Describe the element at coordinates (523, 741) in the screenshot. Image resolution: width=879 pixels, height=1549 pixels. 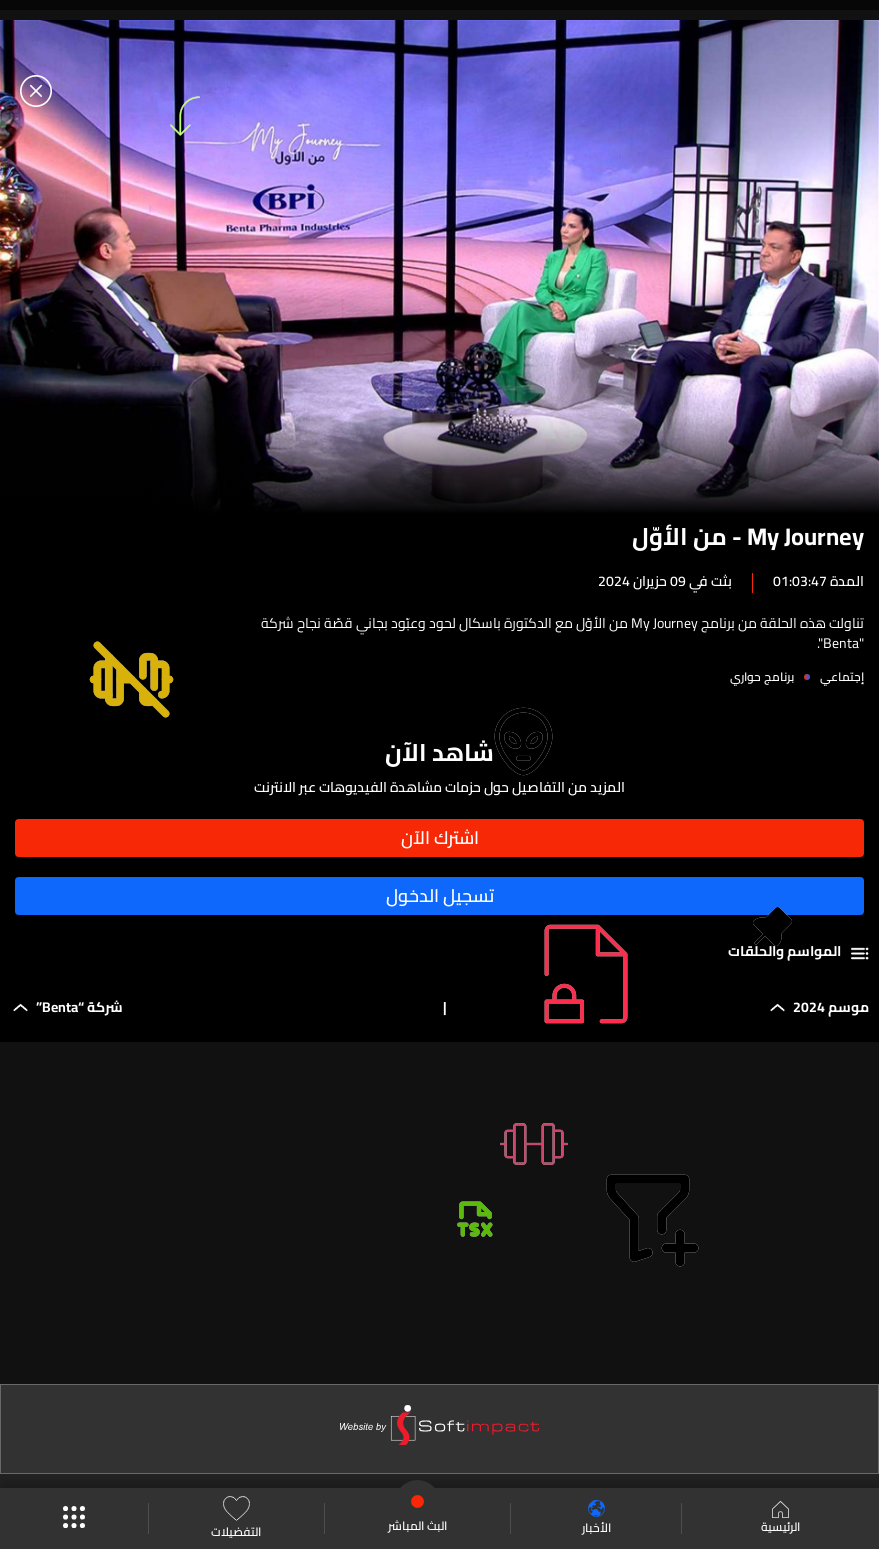
I see `indicates unknown or unidentified user` at that location.